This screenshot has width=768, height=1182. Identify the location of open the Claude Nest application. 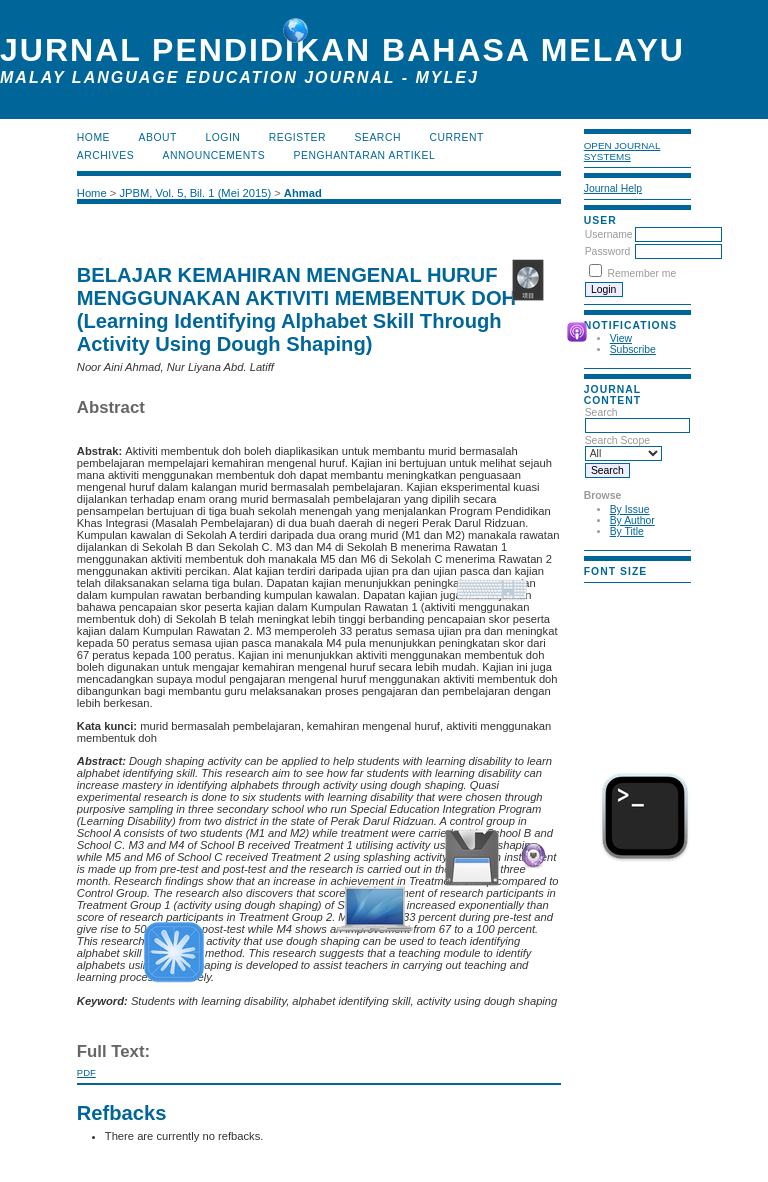
(174, 952).